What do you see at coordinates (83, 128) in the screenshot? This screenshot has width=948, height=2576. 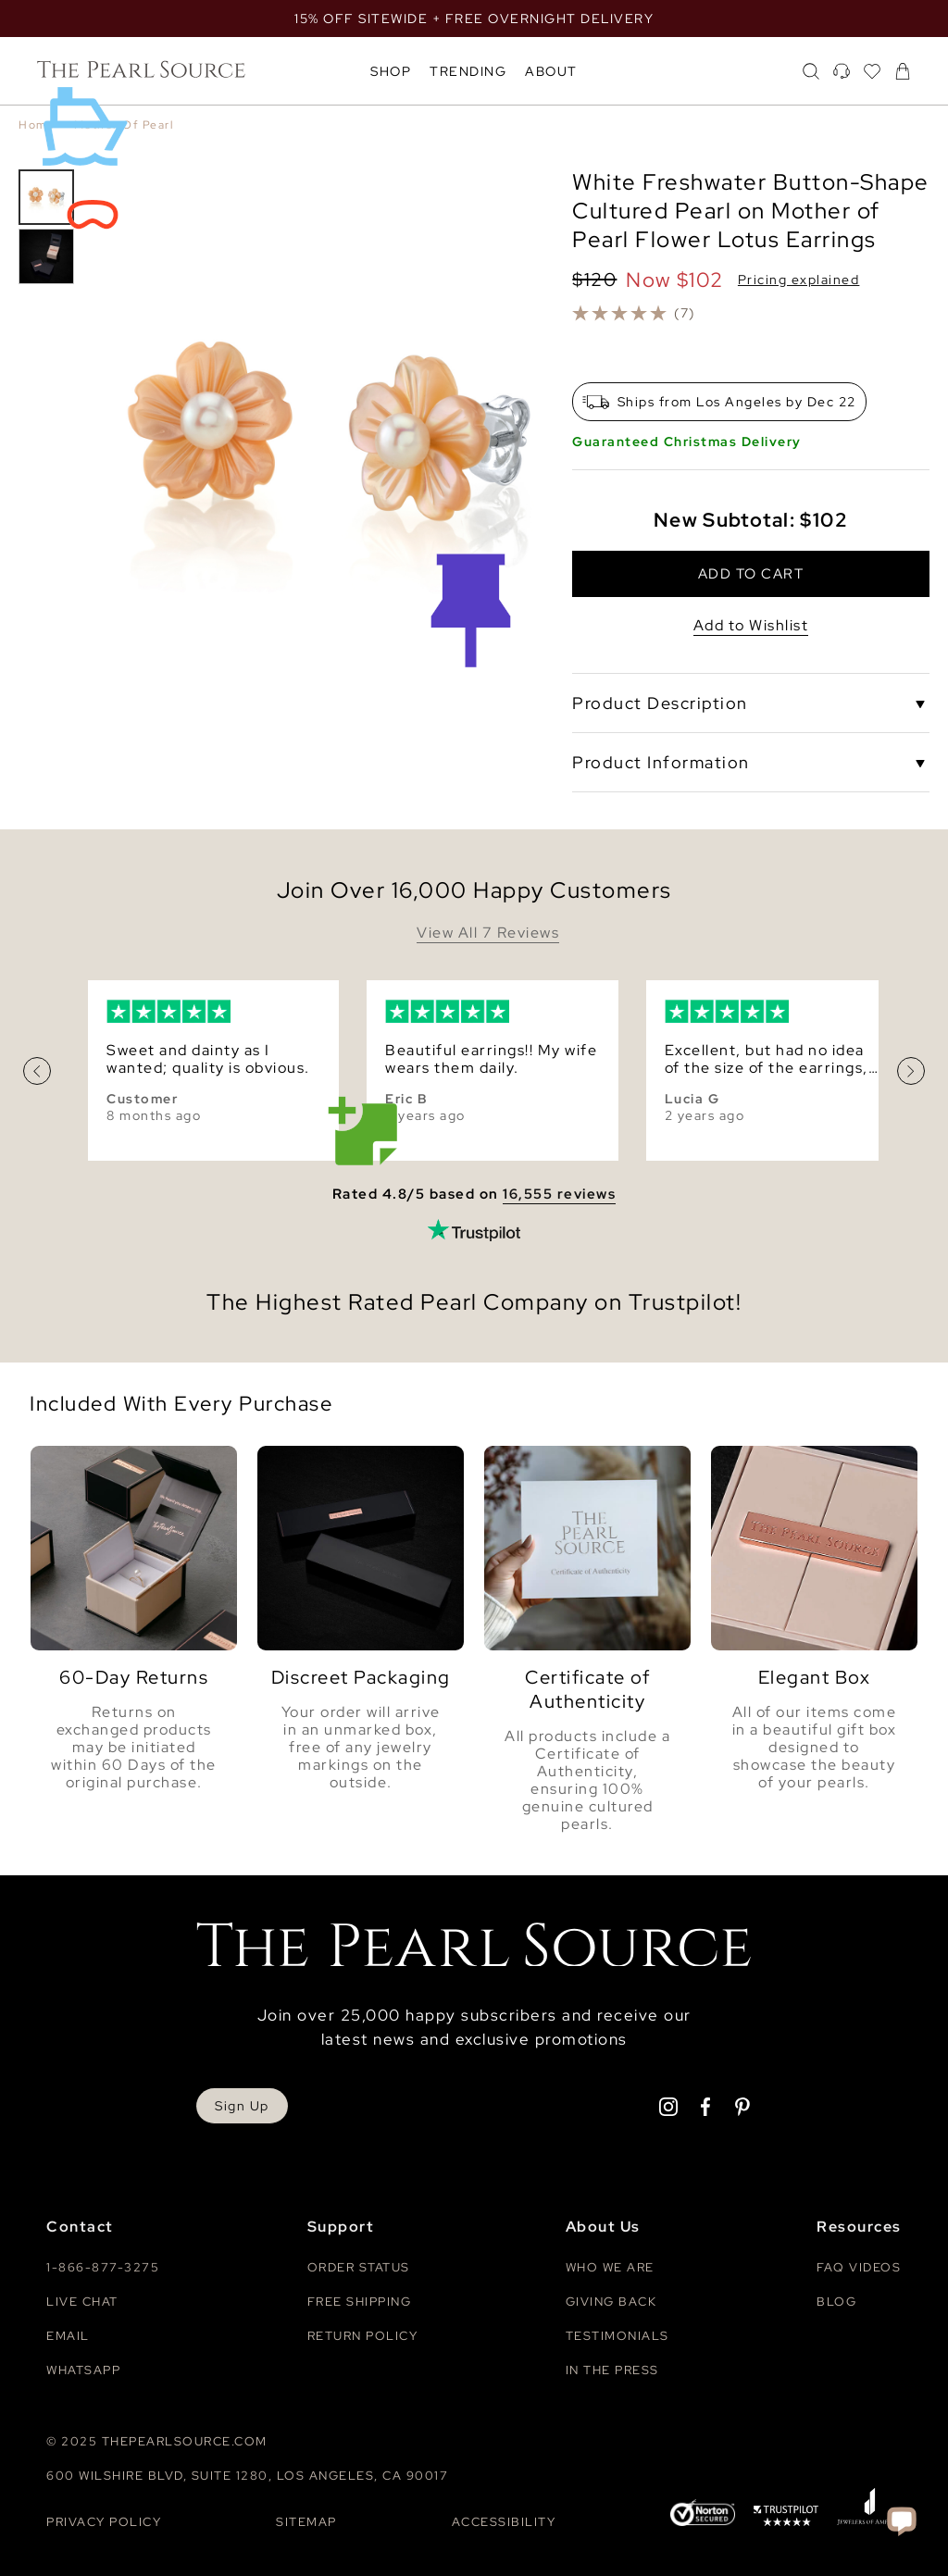 I see `view nearby ports or maritime locations` at bounding box center [83, 128].